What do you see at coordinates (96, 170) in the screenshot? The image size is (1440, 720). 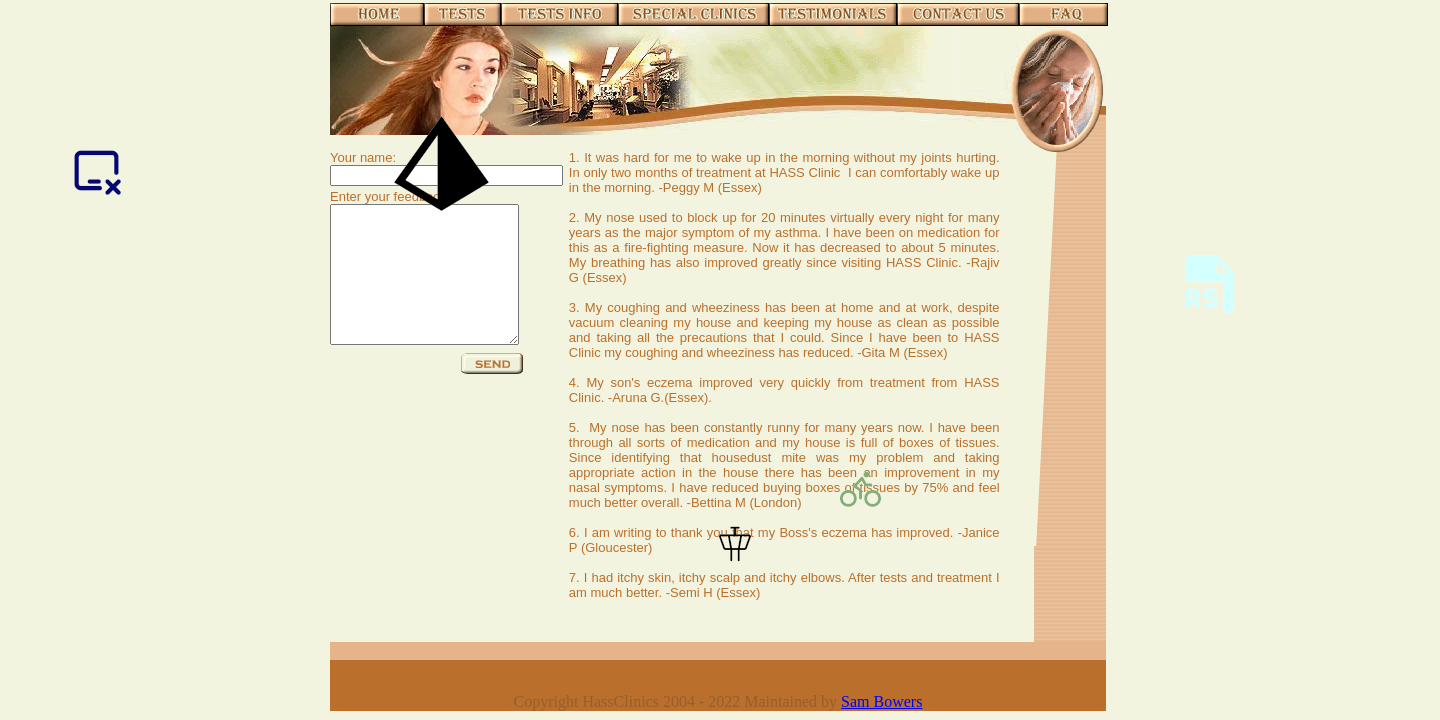 I see `disconnect or remove iPad from horizontal display` at bounding box center [96, 170].